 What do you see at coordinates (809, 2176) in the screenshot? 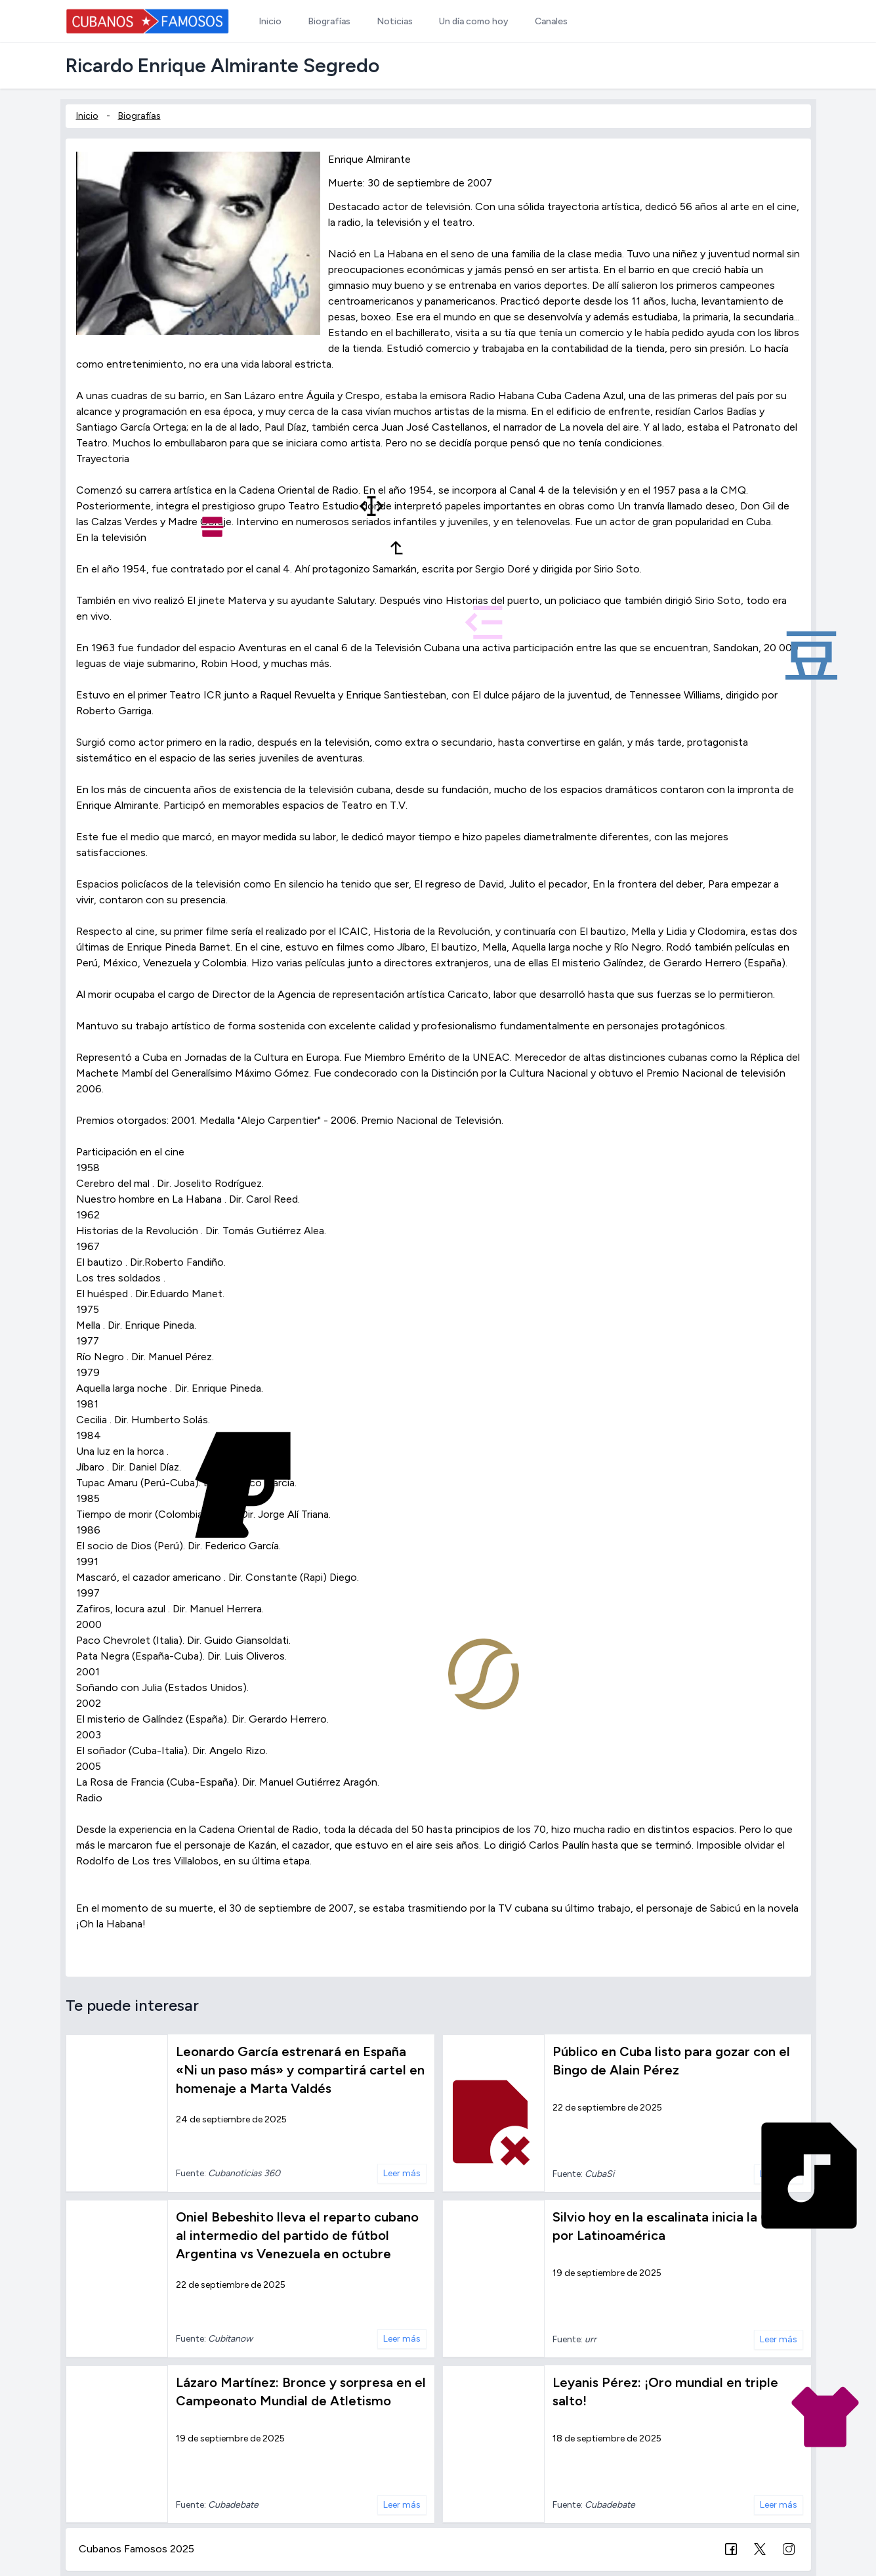
I see `open an audio or music file` at bounding box center [809, 2176].